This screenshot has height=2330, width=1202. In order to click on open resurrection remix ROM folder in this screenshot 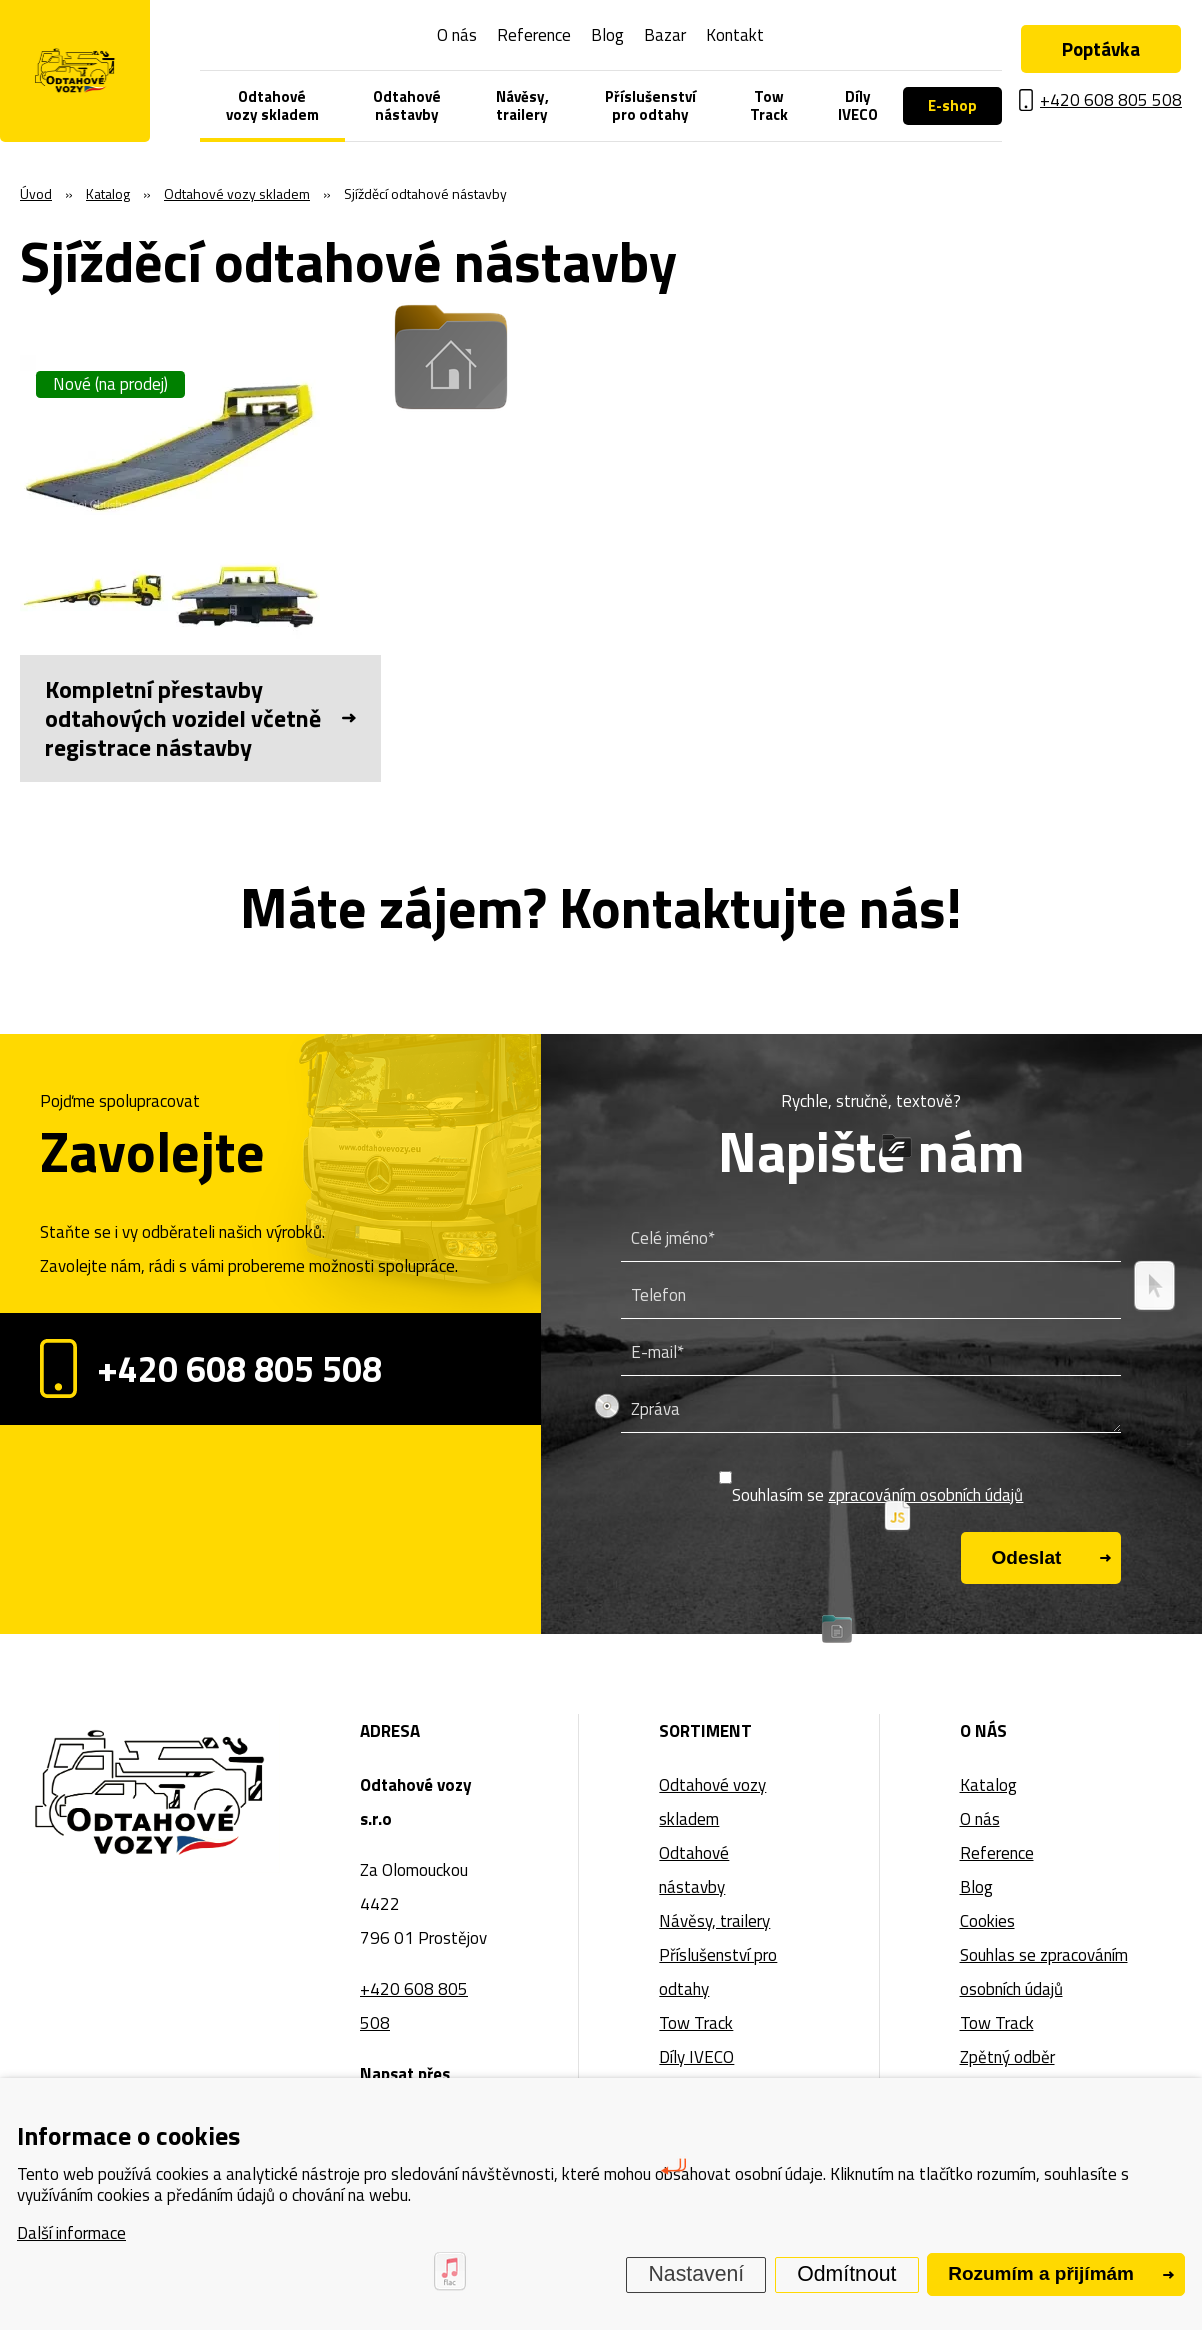, I will do `click(896, 1146)`.